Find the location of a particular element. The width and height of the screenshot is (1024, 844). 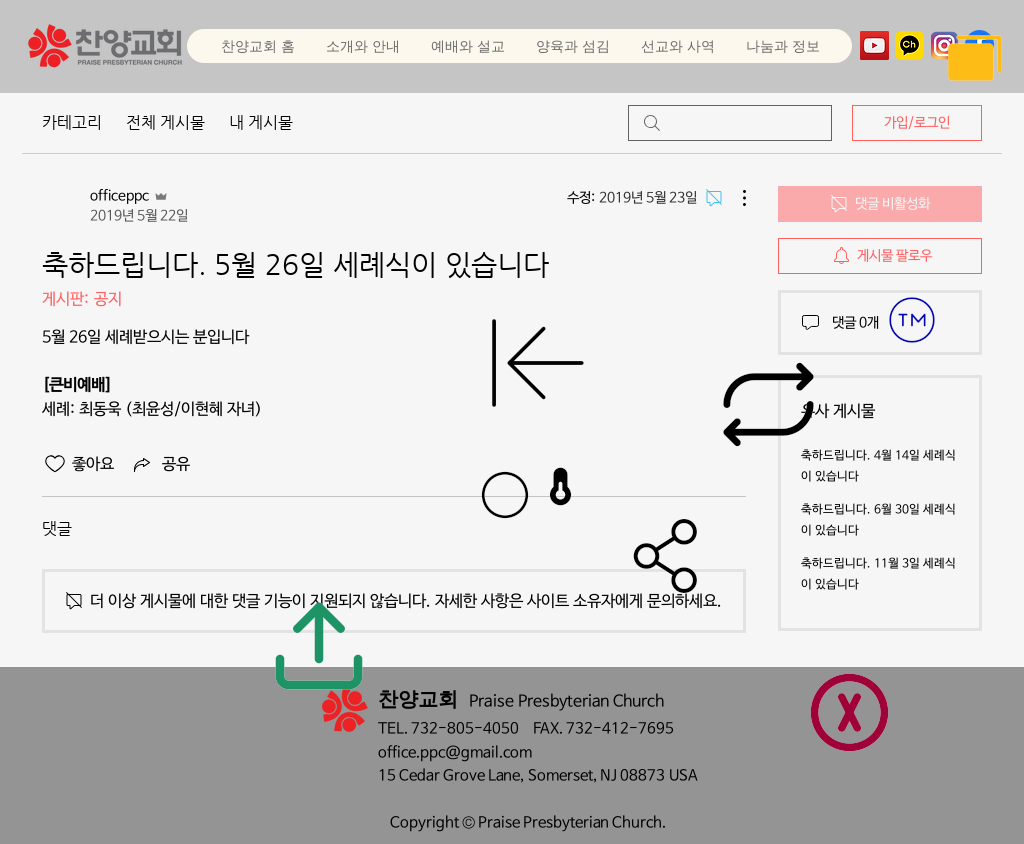

indicates moderate or medium temperature is located at coordinates (560, 486).